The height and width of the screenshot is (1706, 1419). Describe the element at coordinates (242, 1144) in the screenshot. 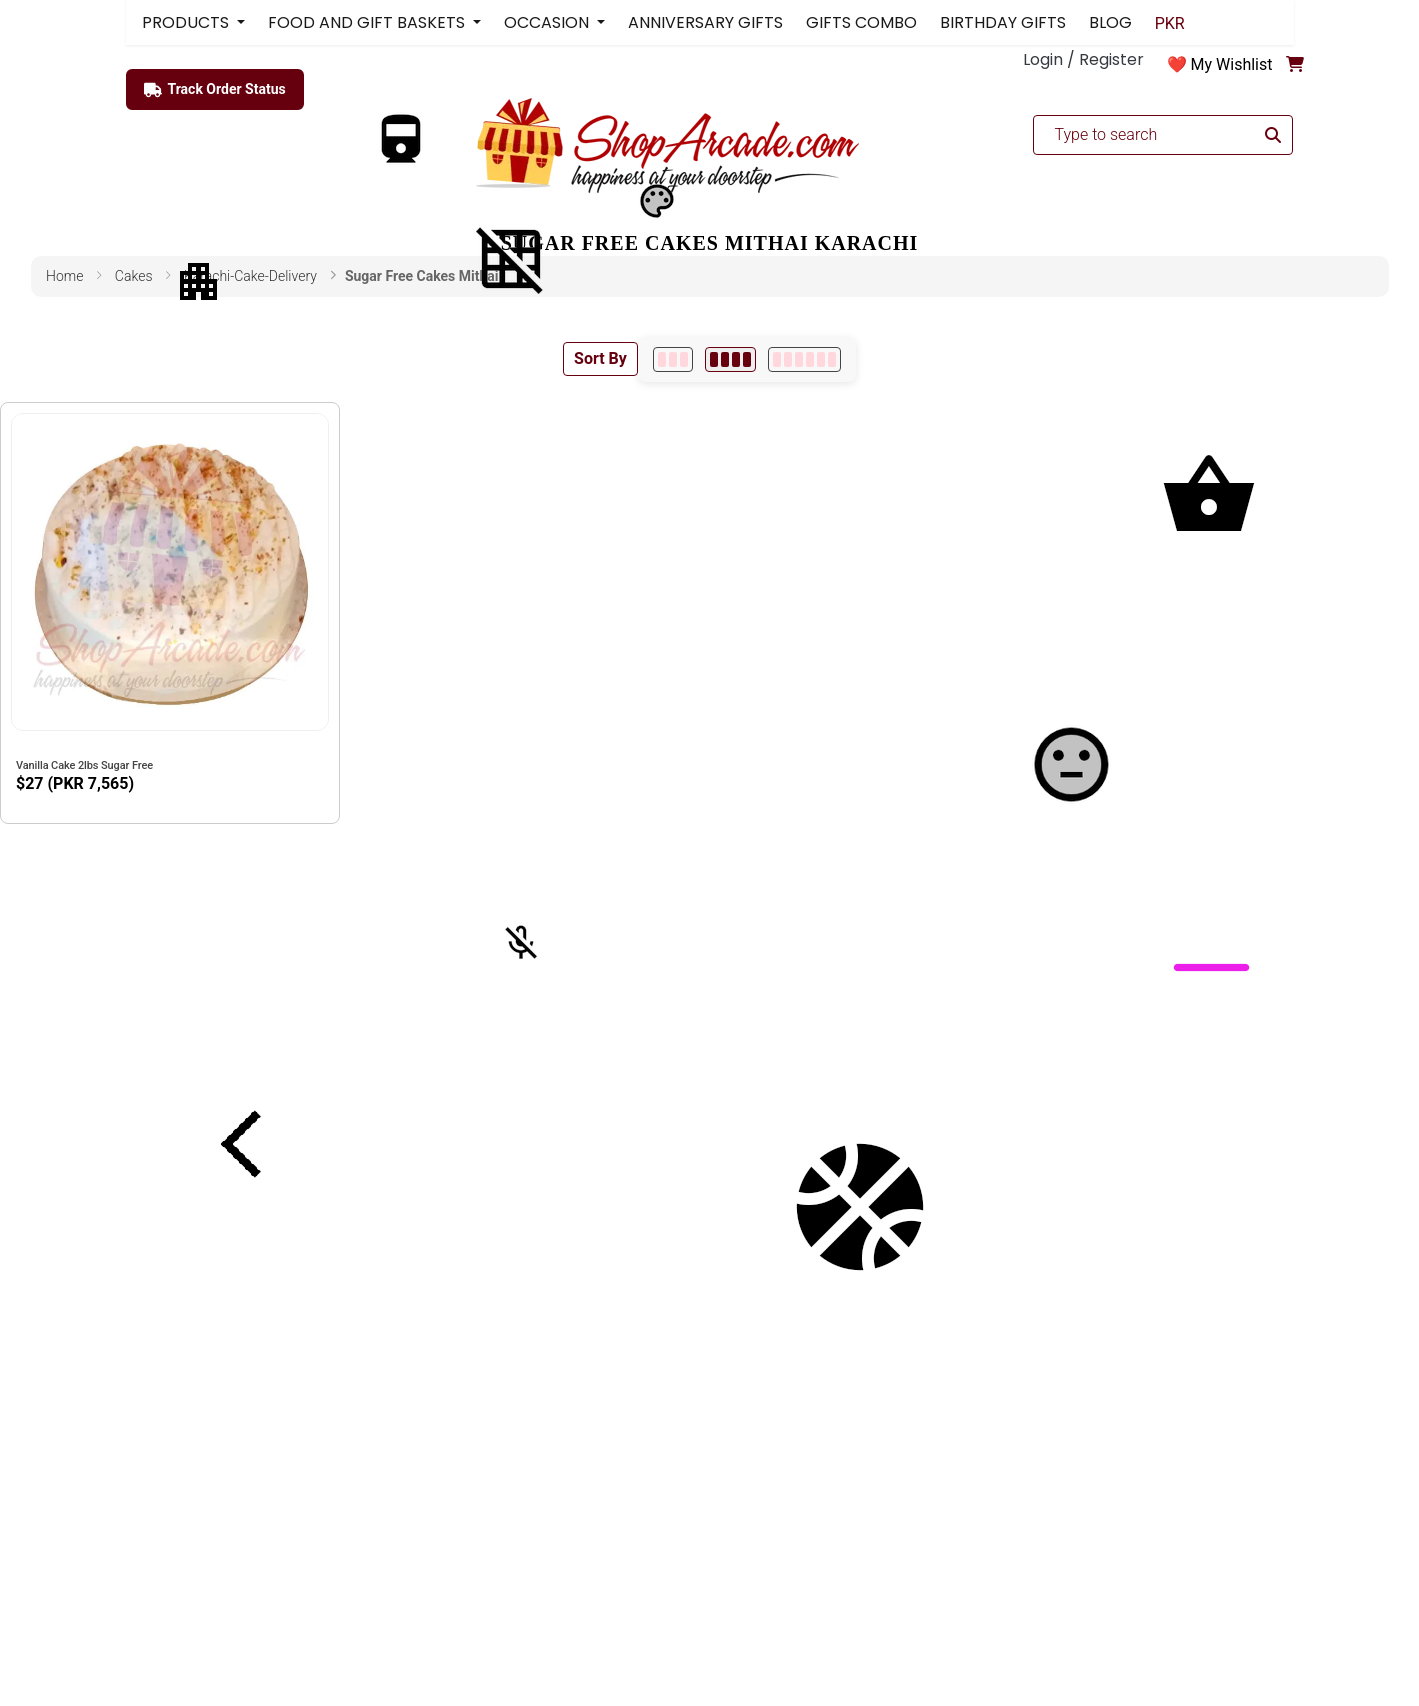

I see `go back to the previous screen` at that location.